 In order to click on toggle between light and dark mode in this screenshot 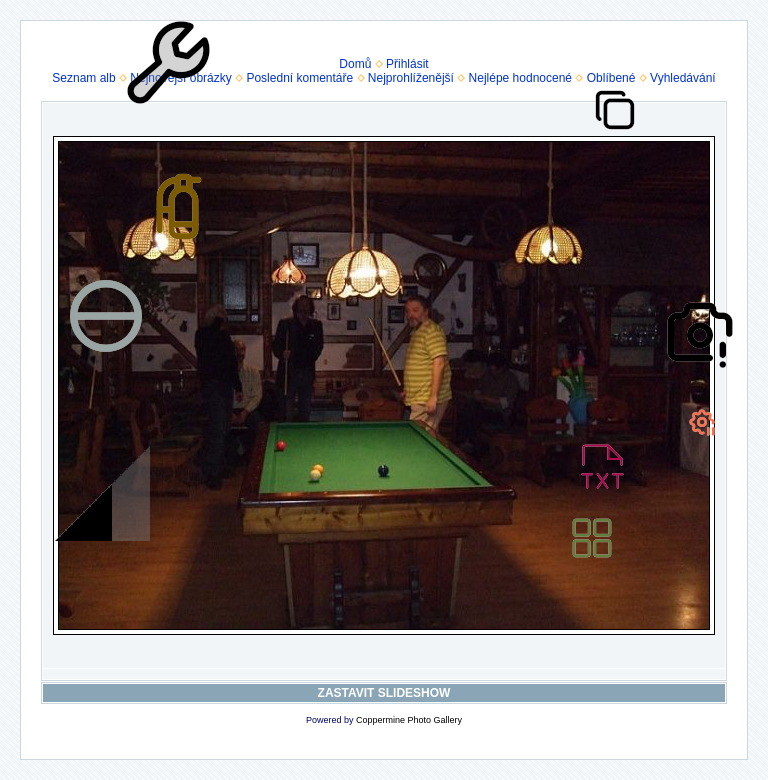, I will do `click(106, 316)`.